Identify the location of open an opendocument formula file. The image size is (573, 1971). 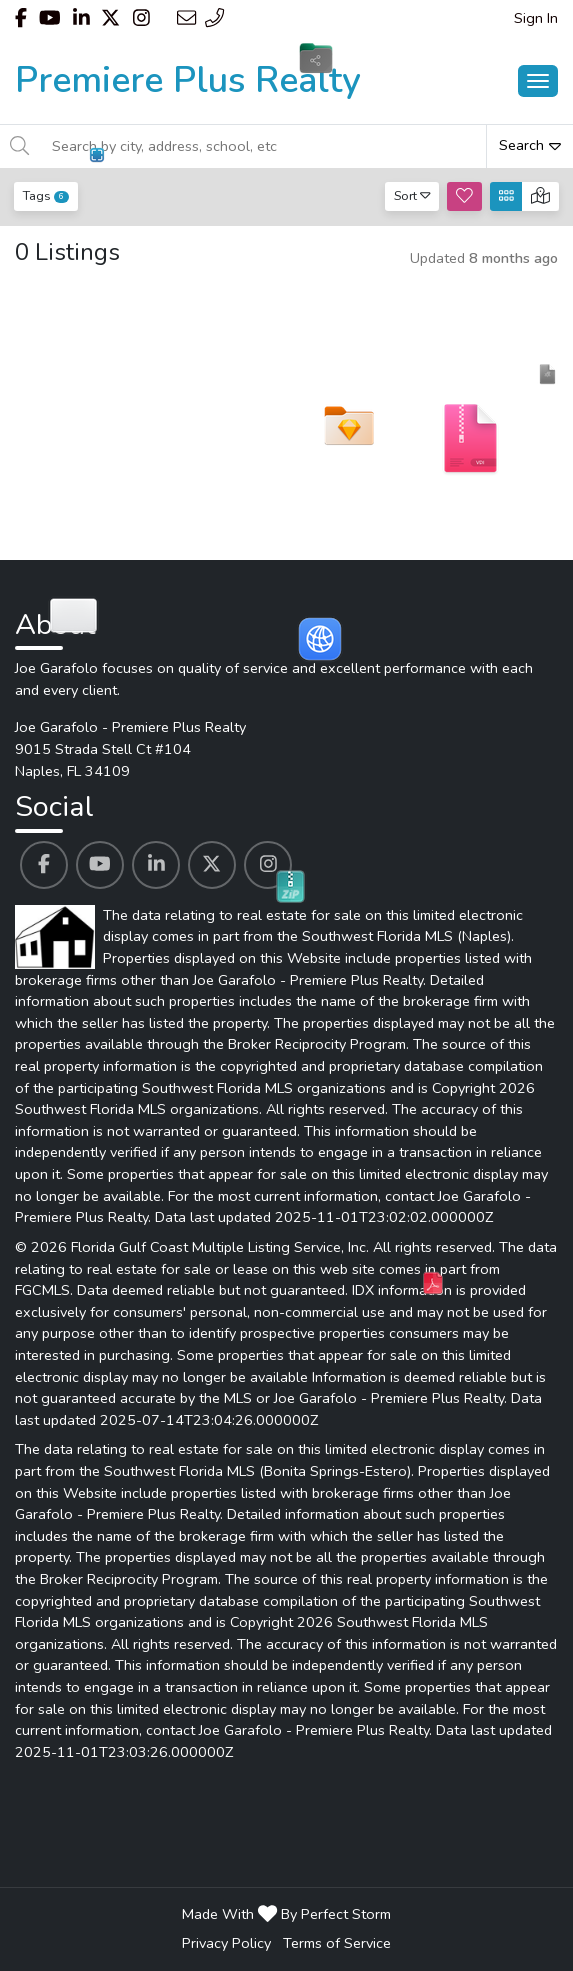
(547, 374).